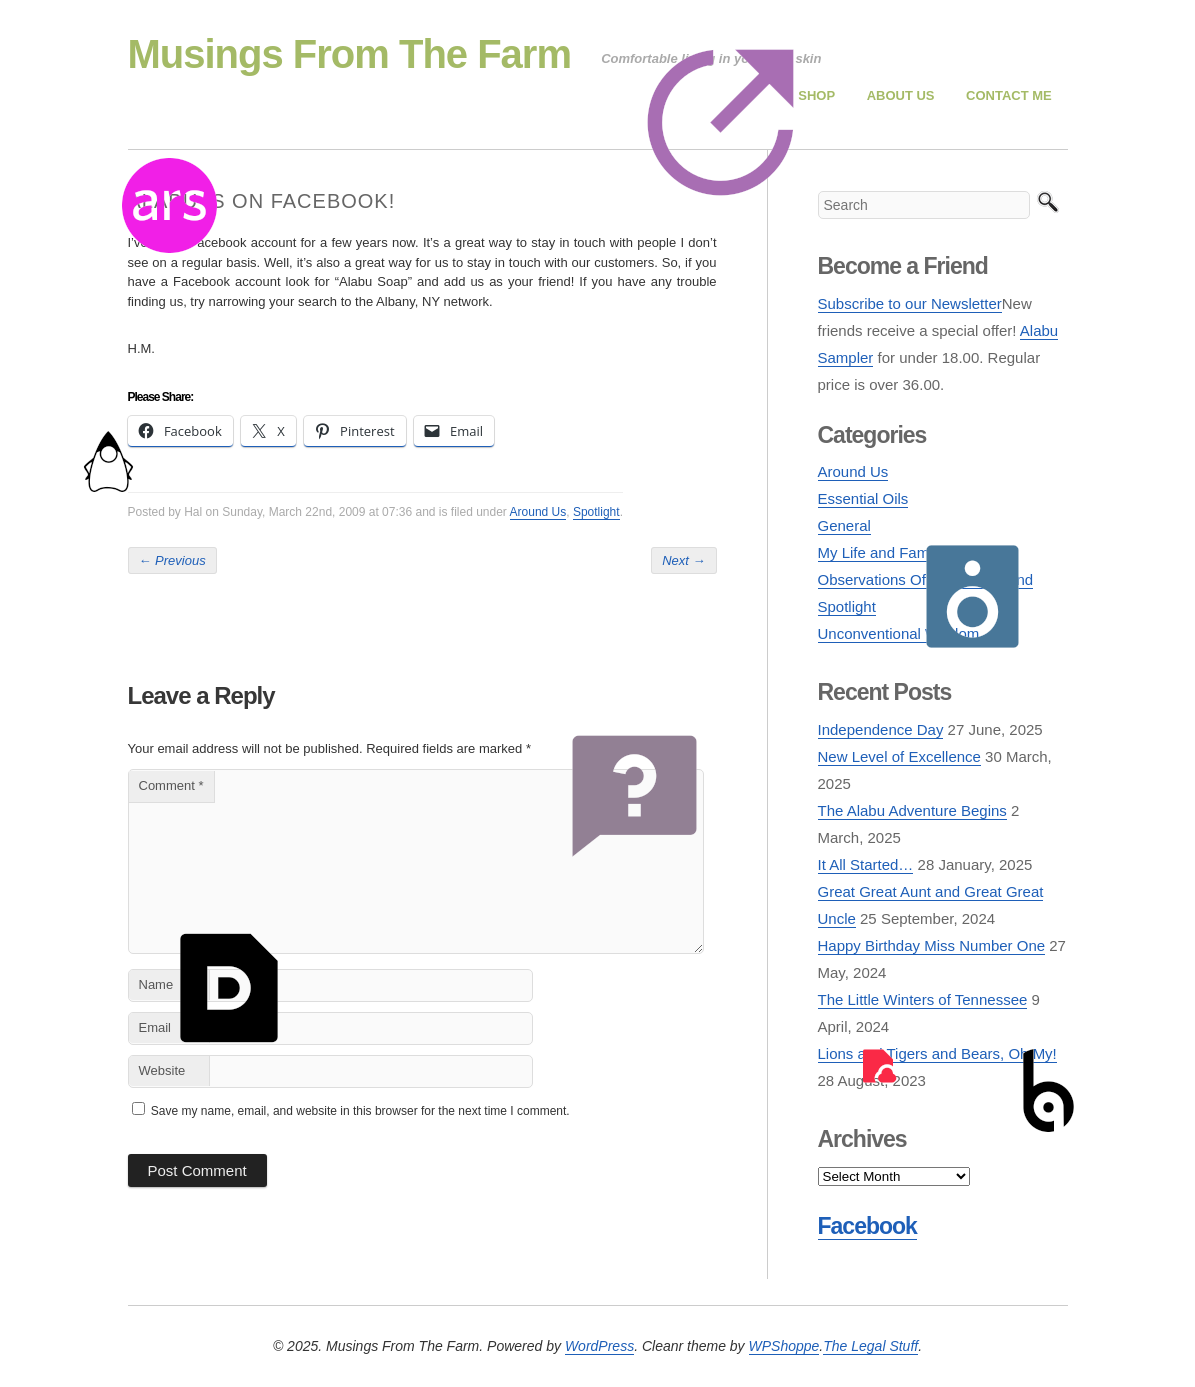  What do you see at coordinates (972, 596) in the screenshot?
I see `adjust speaker or audio output settings` at bounding box center [972, 596].